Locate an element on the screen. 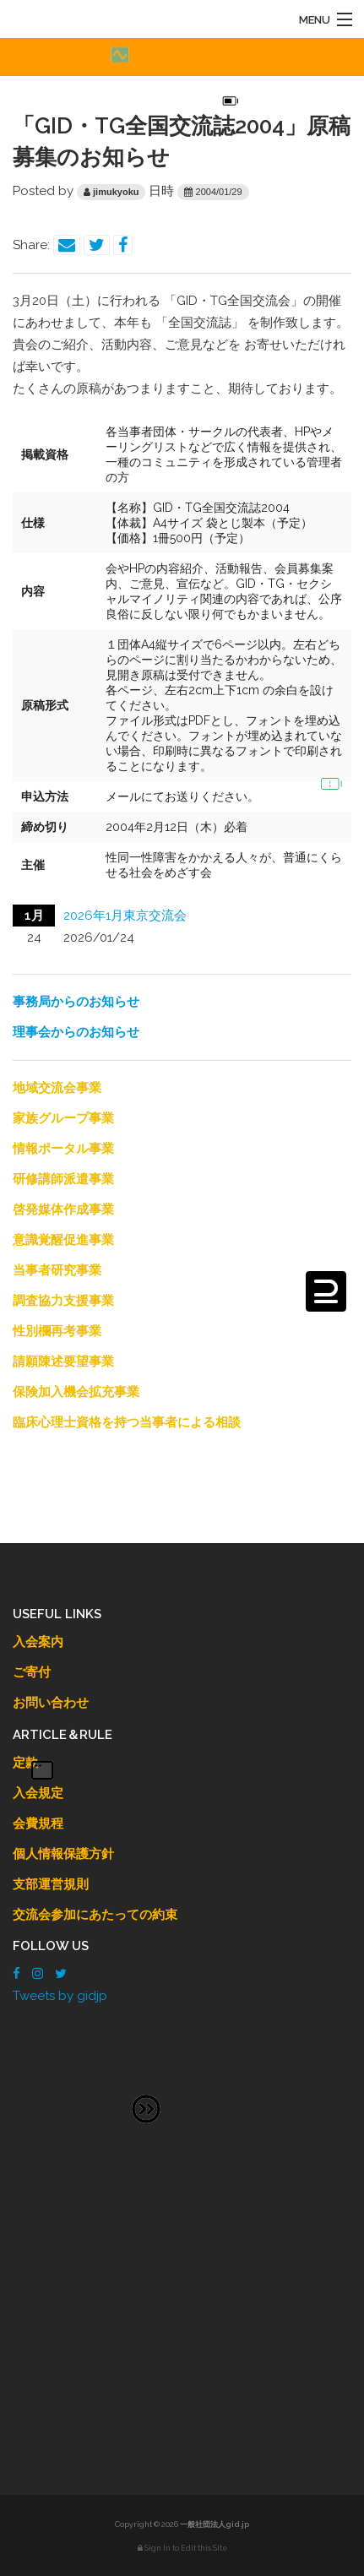 This screenshot has width=364, height=2576. indicates a superset relationship in mathematical notation is located at coordinates (326, 1291).